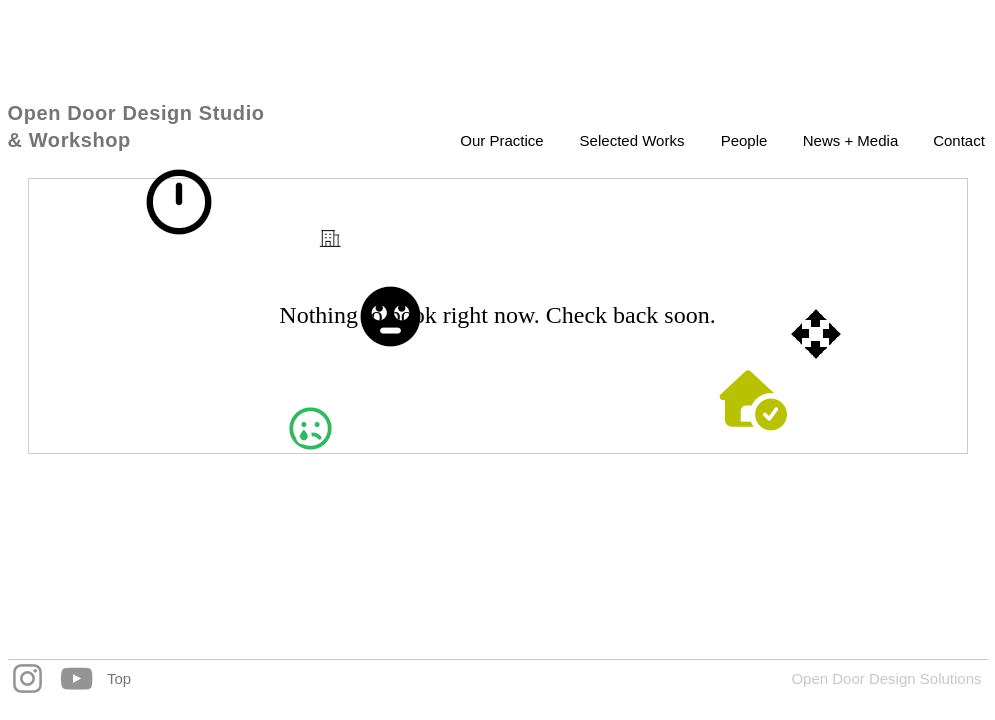 The image size is (995, 720). Describe the element at coordinates (390, 316) in the screenshot. I see `express annoyance or disinterest in a reaction` at that location.